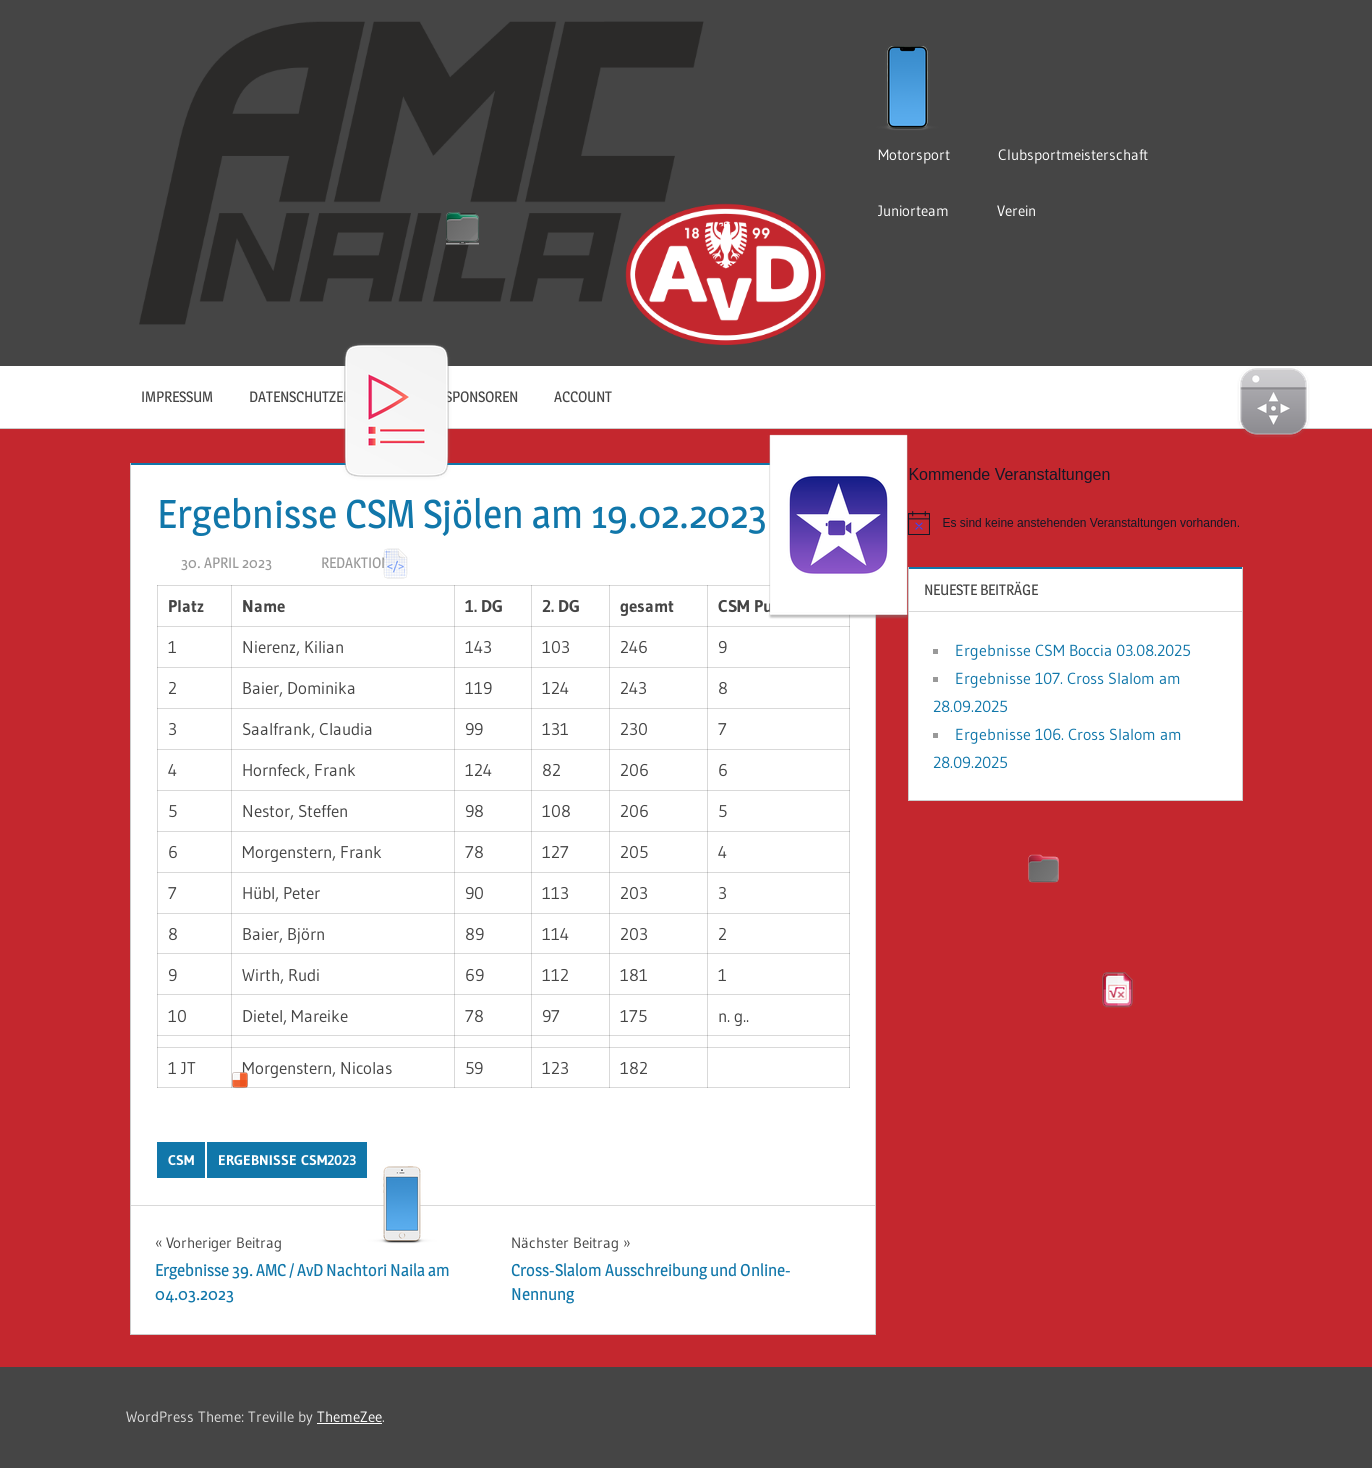  I want to click on open a playlist file, so click(396, 410).